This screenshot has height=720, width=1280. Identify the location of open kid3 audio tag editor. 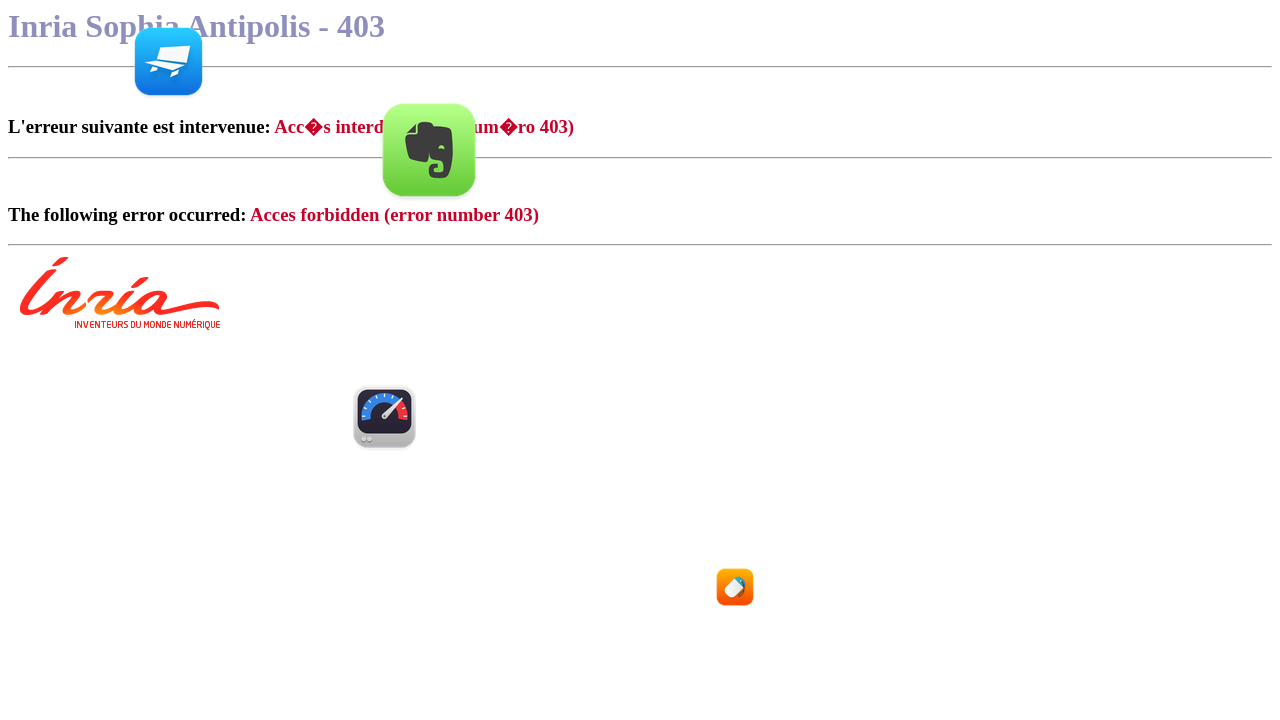
(735, 587).